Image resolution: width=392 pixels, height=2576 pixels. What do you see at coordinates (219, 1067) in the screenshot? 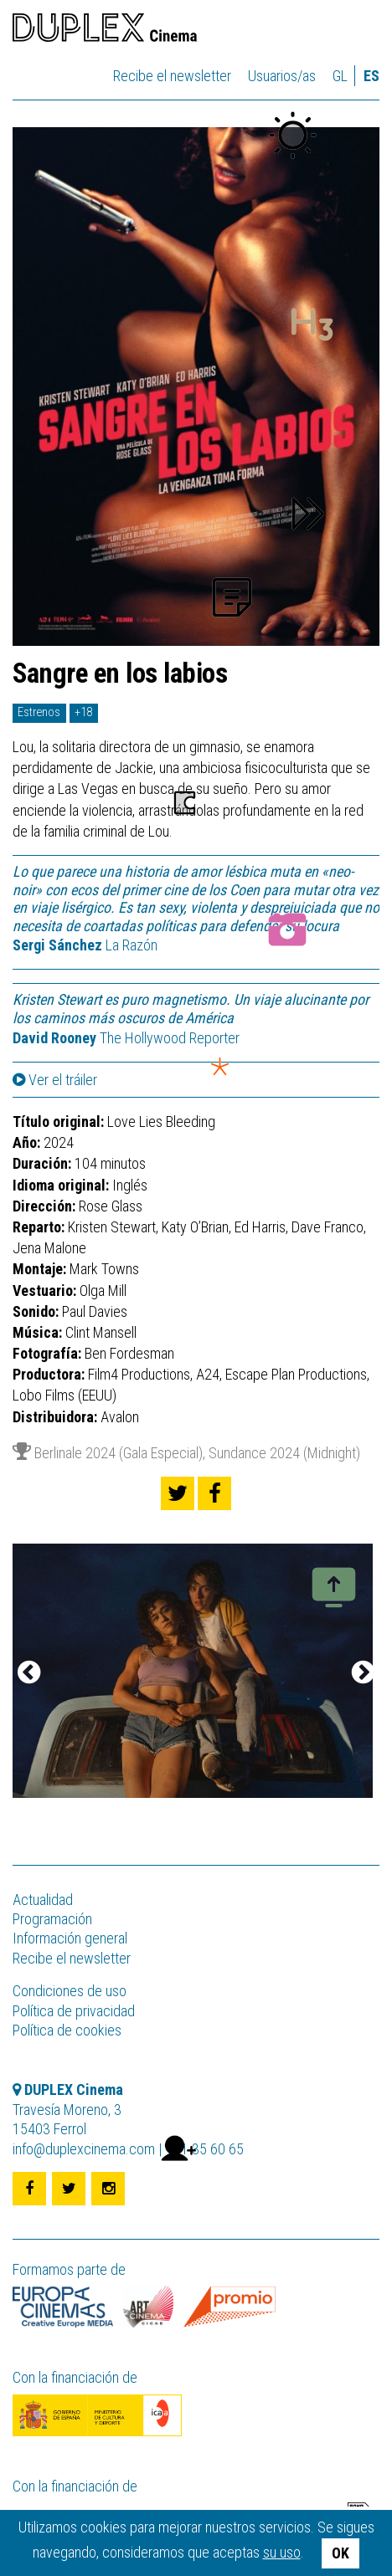
I see `indicates a required field in a form` at bounding box center [219, 1067].